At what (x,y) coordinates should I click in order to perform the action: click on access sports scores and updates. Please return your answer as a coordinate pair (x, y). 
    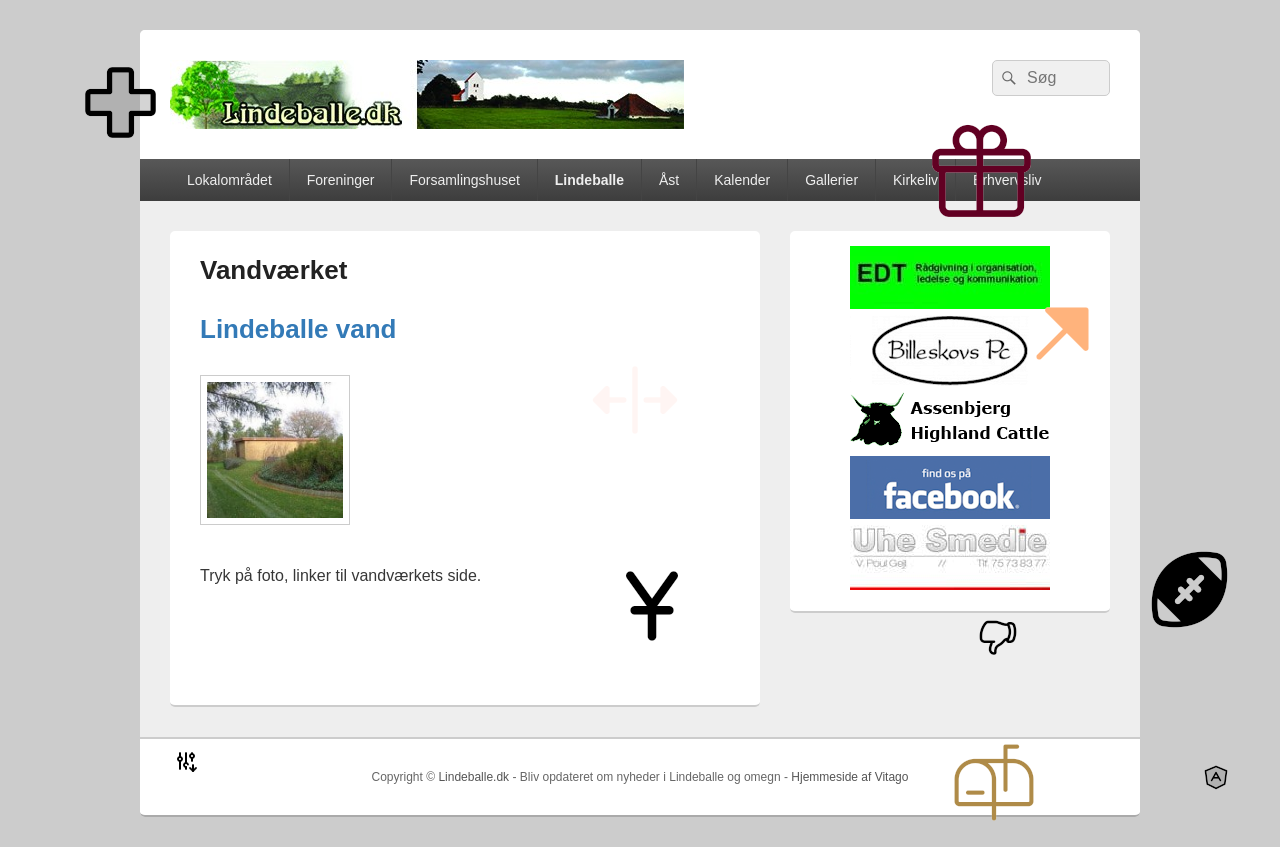
    Looking at the image, I should click on (1189, 589).